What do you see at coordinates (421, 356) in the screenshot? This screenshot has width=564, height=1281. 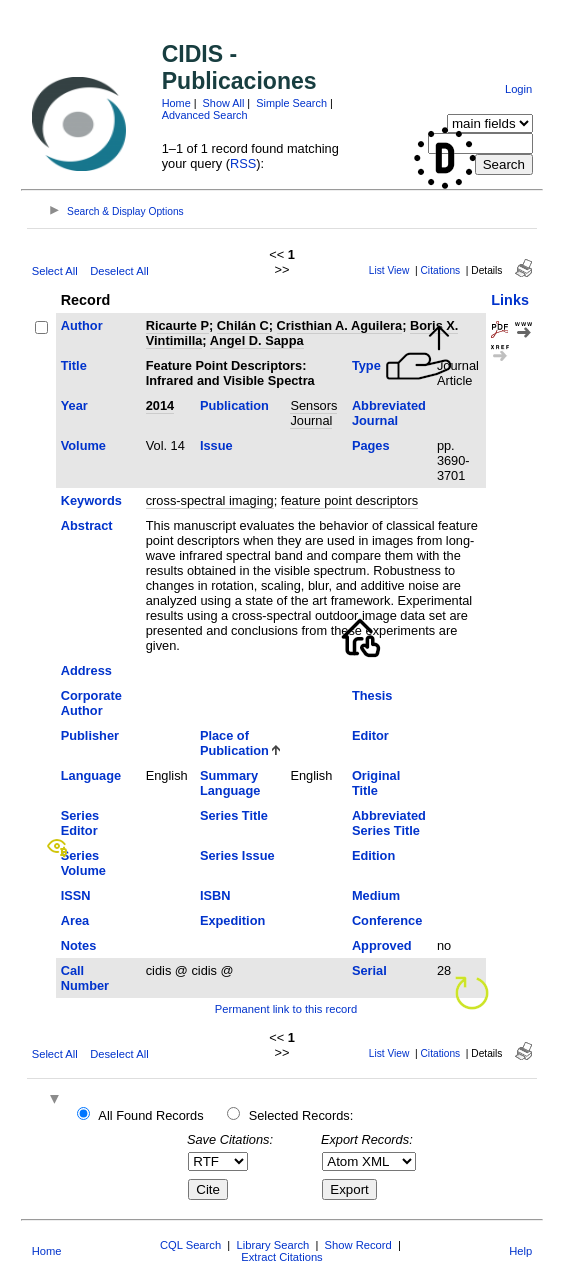 I see `upload or share content manually` at bounding box center [421, 356].